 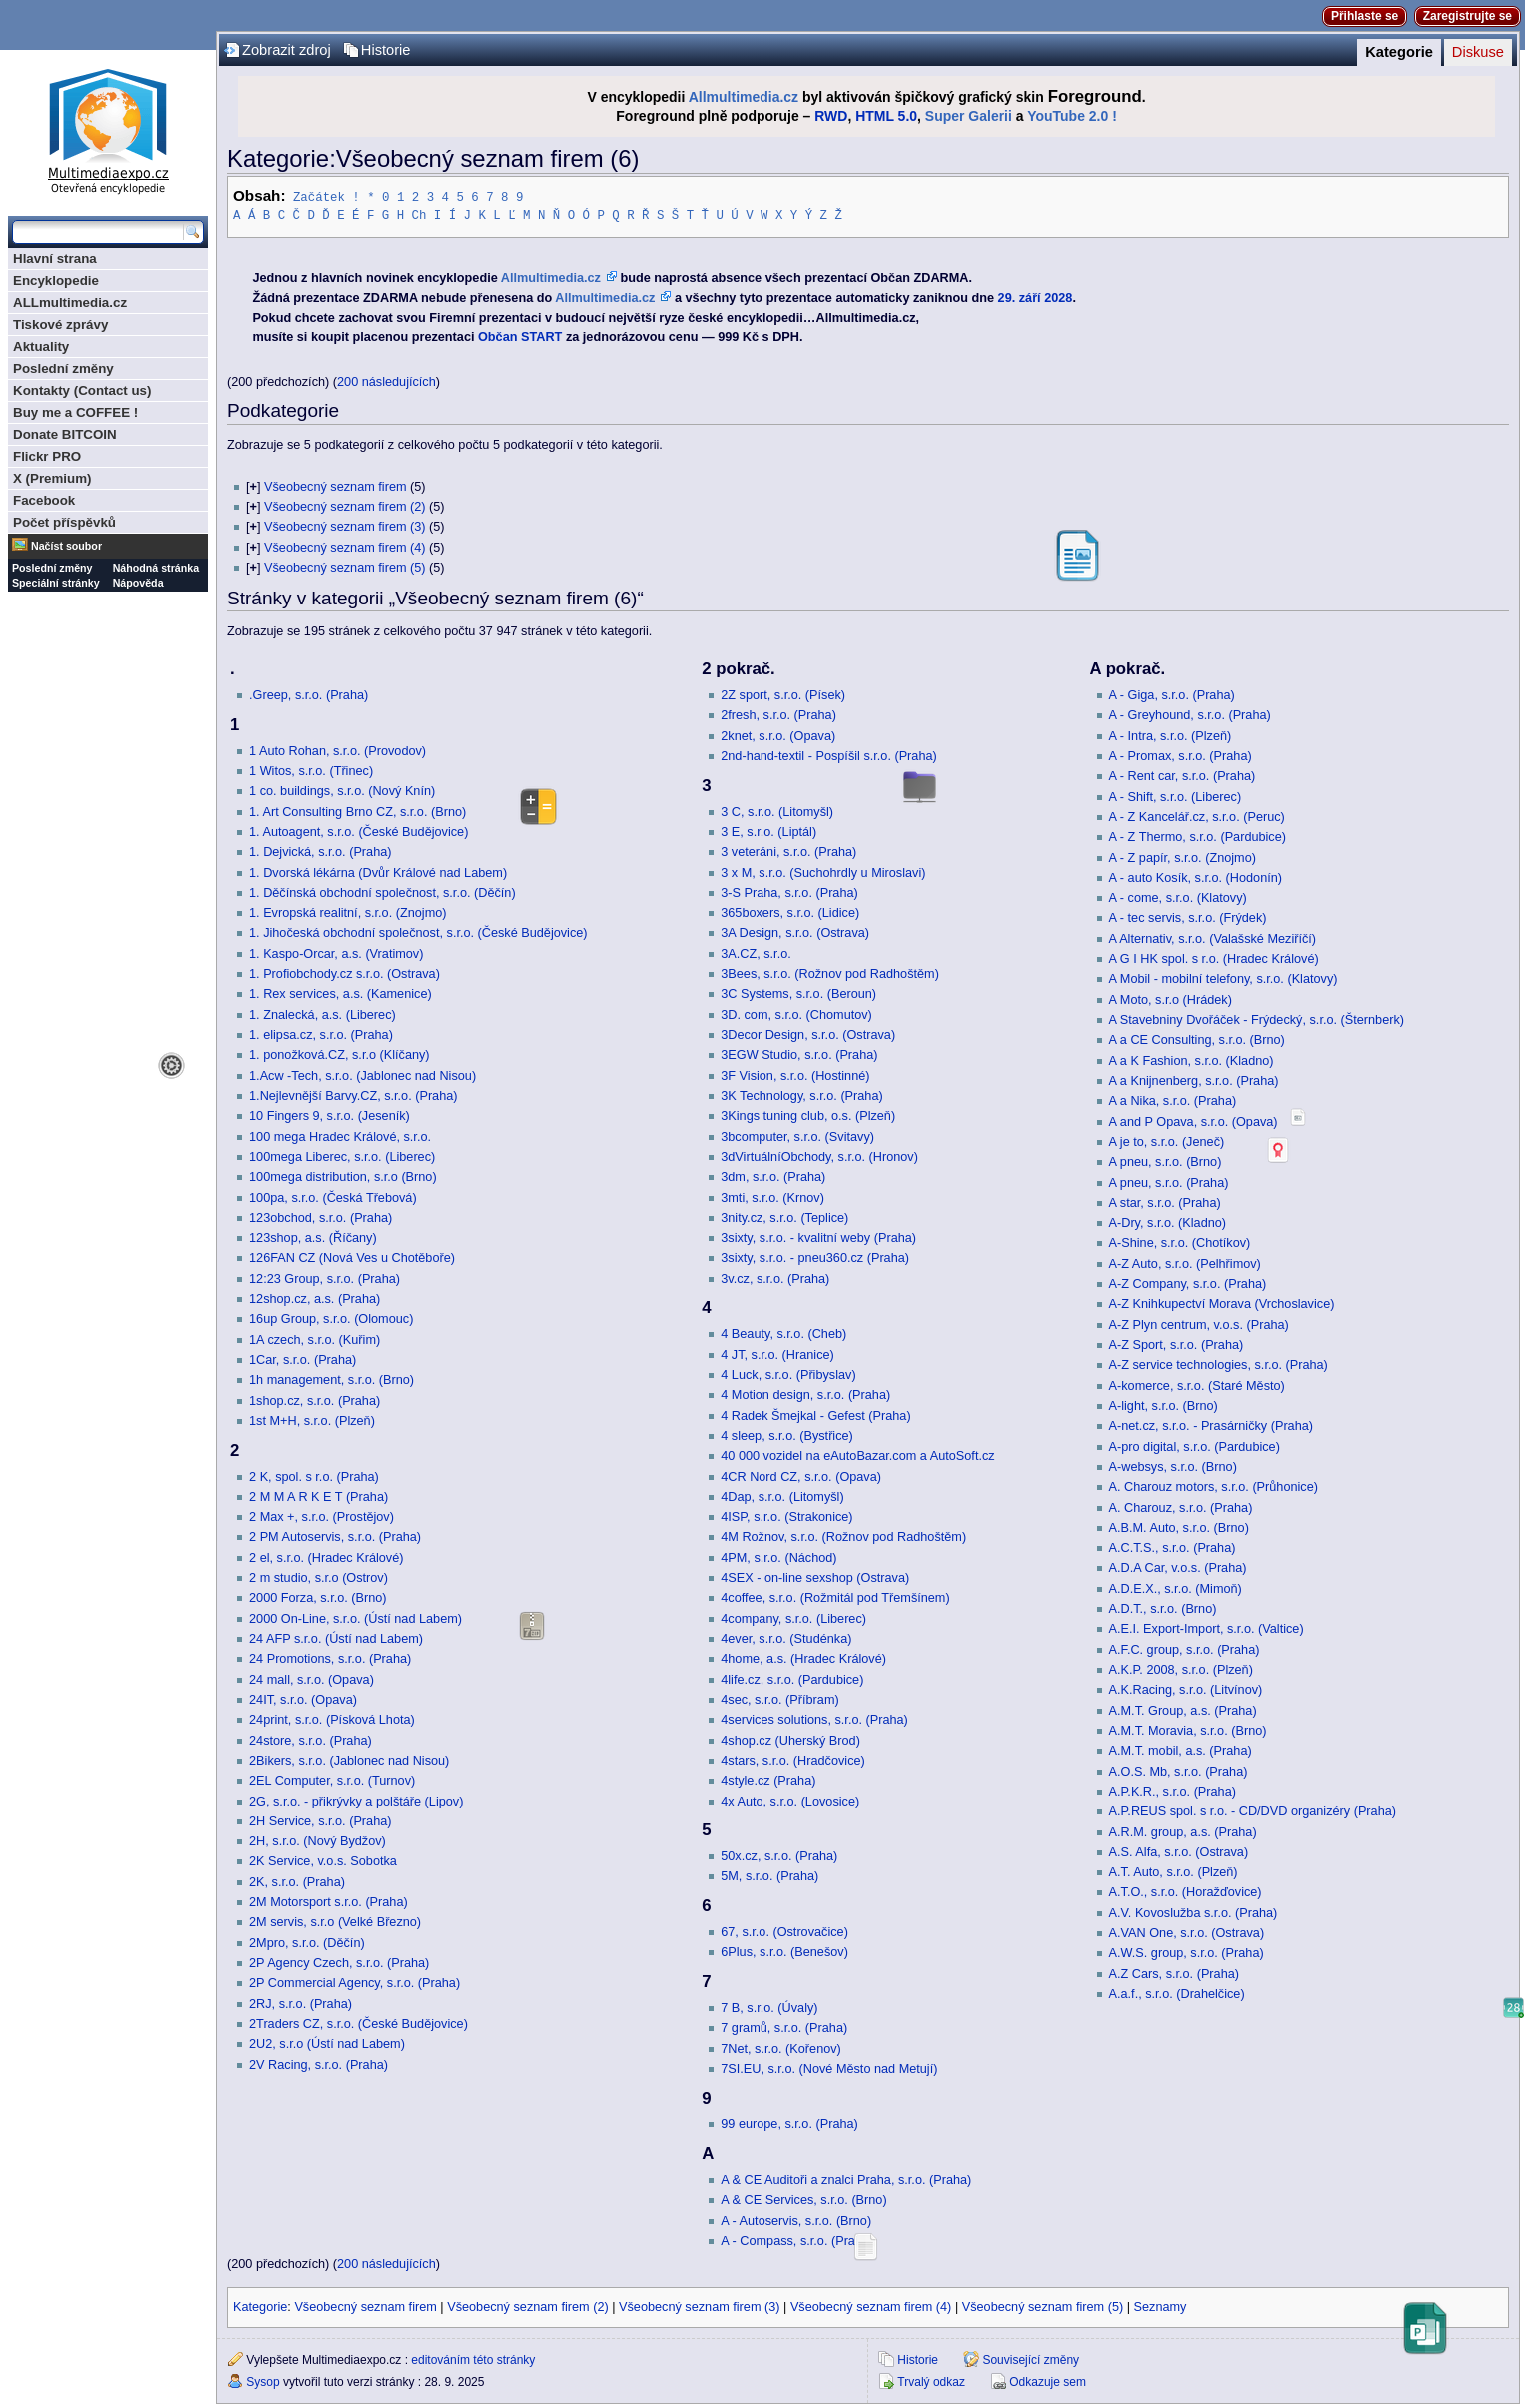 I want to click on open the calculator app, so click(x=538, y=806).